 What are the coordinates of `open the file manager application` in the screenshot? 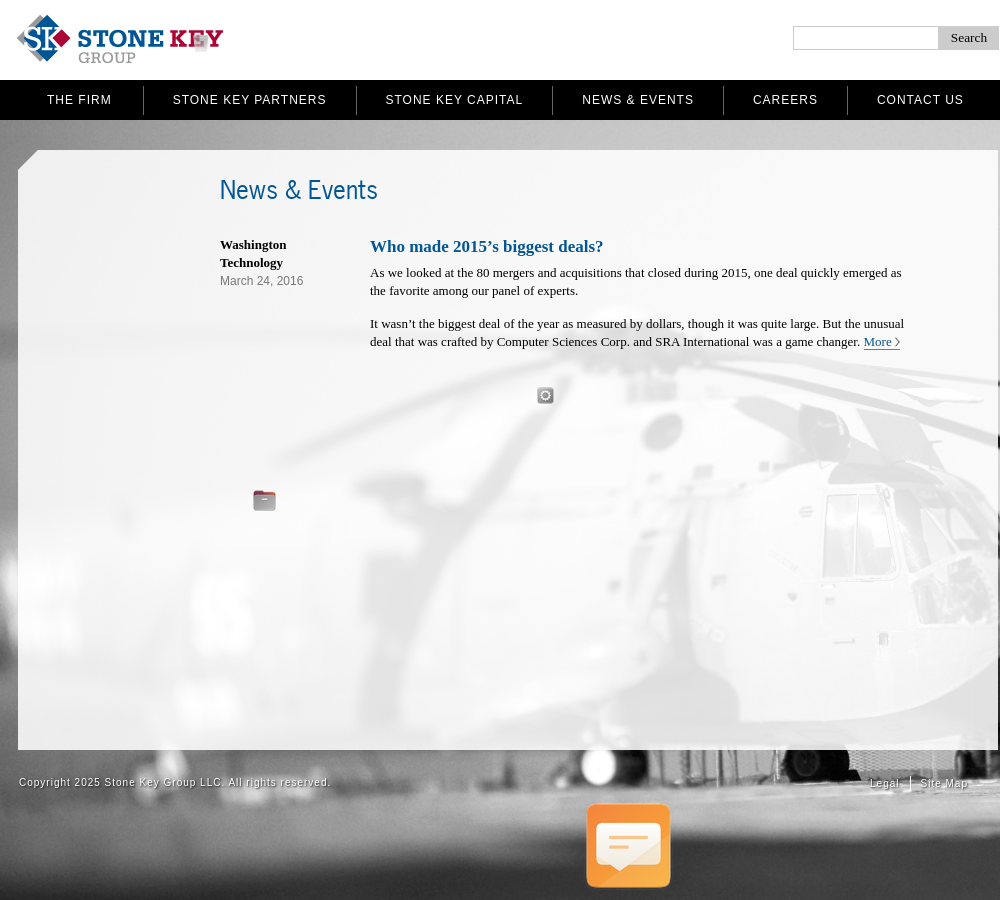 It's located at (264, 500).